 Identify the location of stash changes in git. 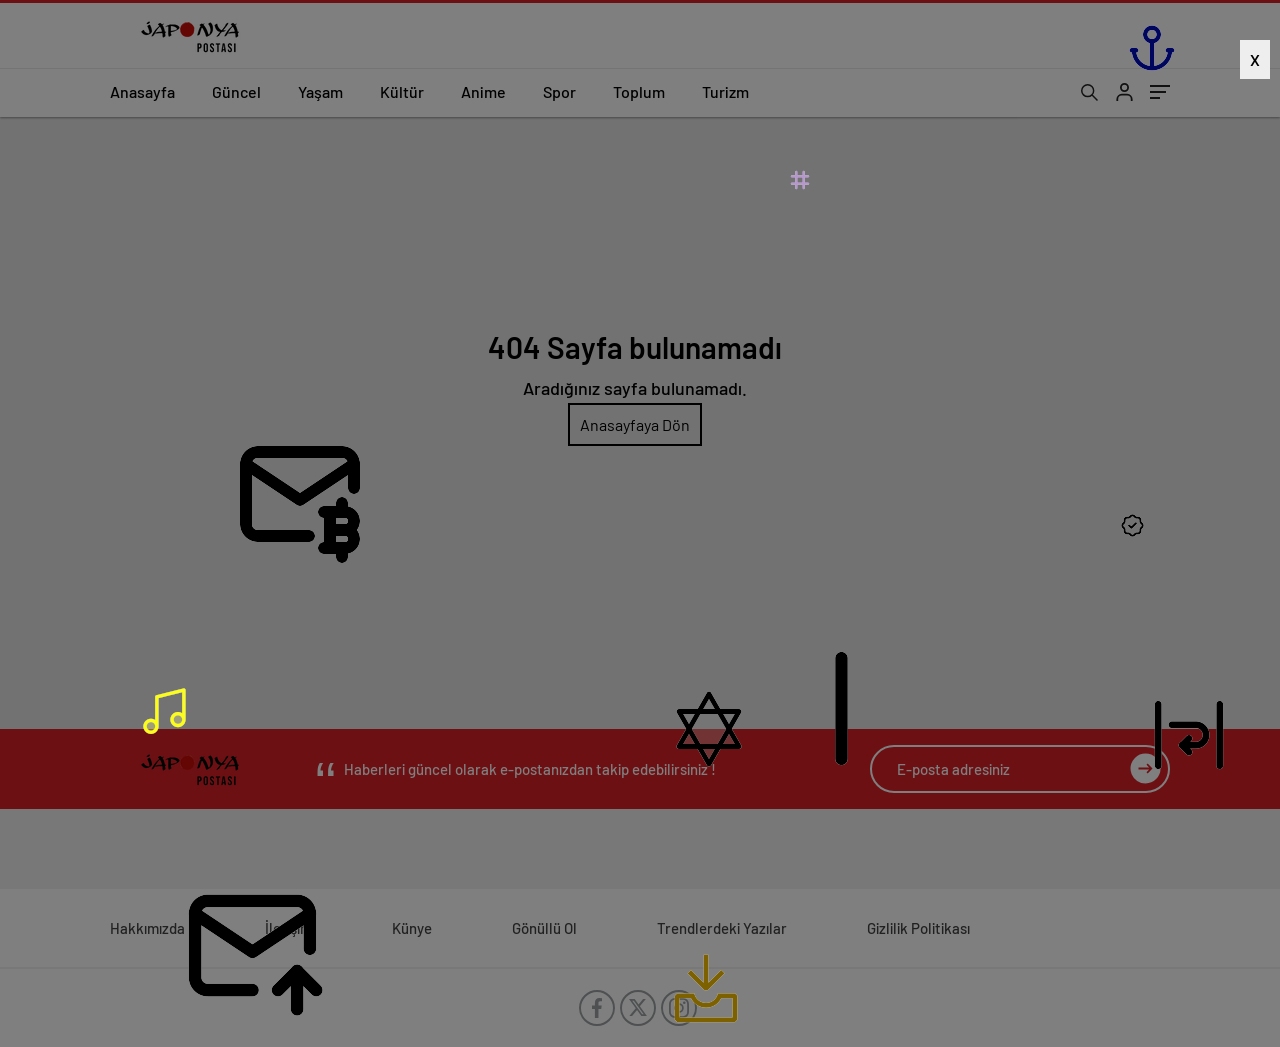
(708, 988).